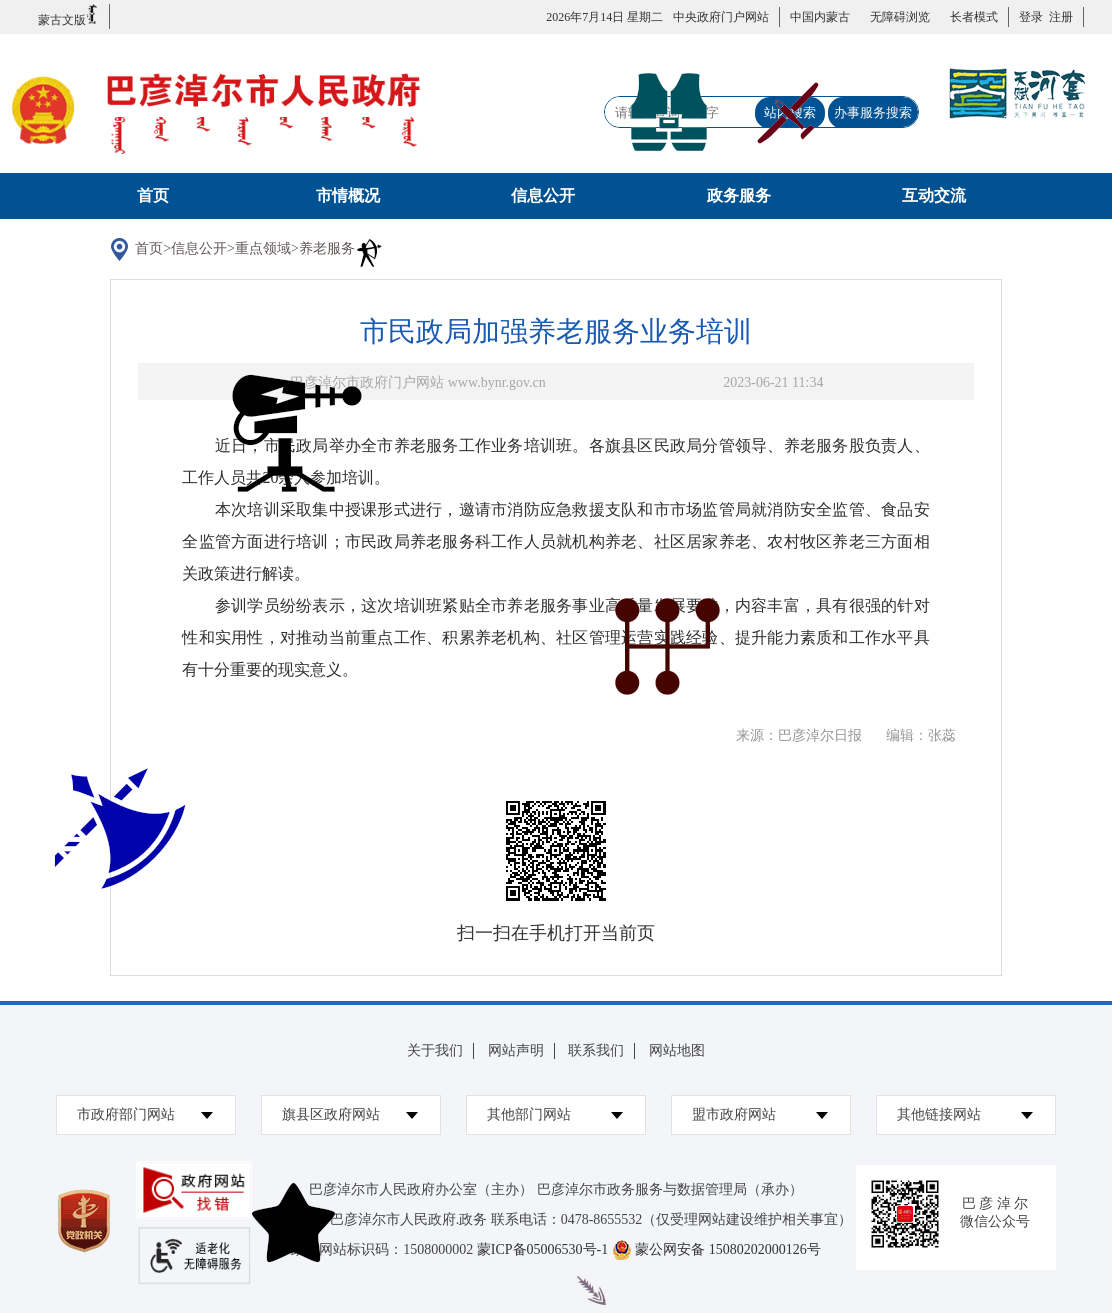  What do you see at coordinates (297, 427) in the screenshot?
I see `deploy tesla turret defense unit` at bounding box center [297, 427].